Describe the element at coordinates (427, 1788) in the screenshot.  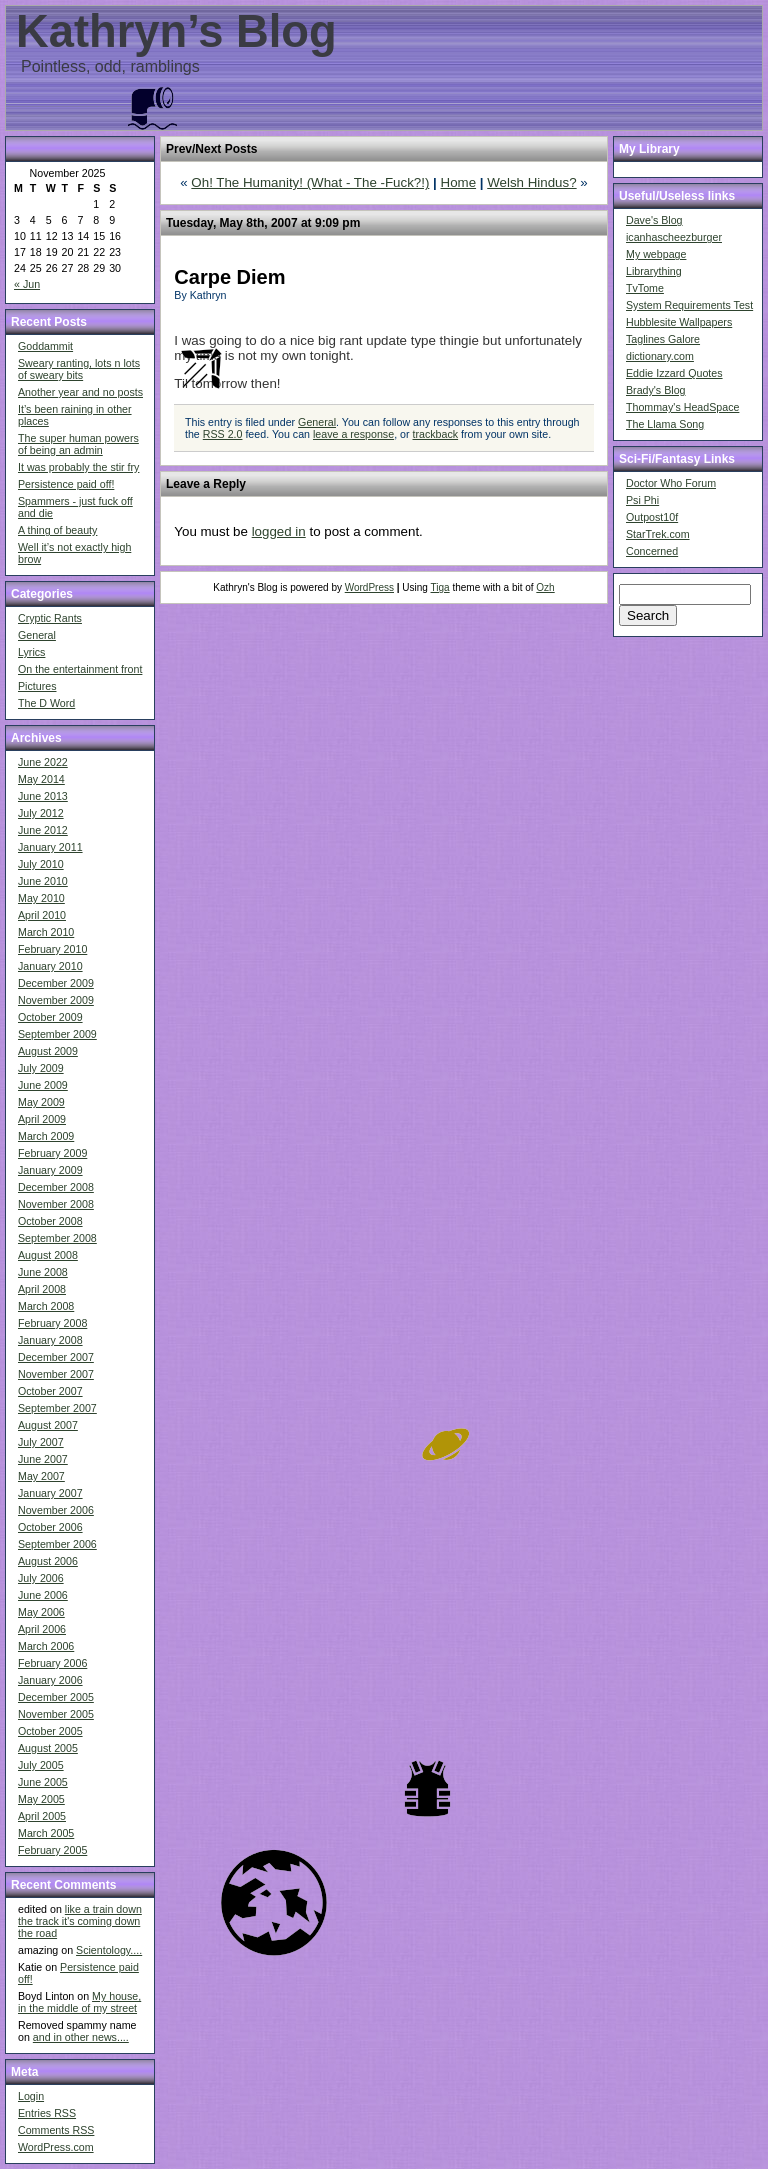
I see `equip body armor or protective gear` at that location.